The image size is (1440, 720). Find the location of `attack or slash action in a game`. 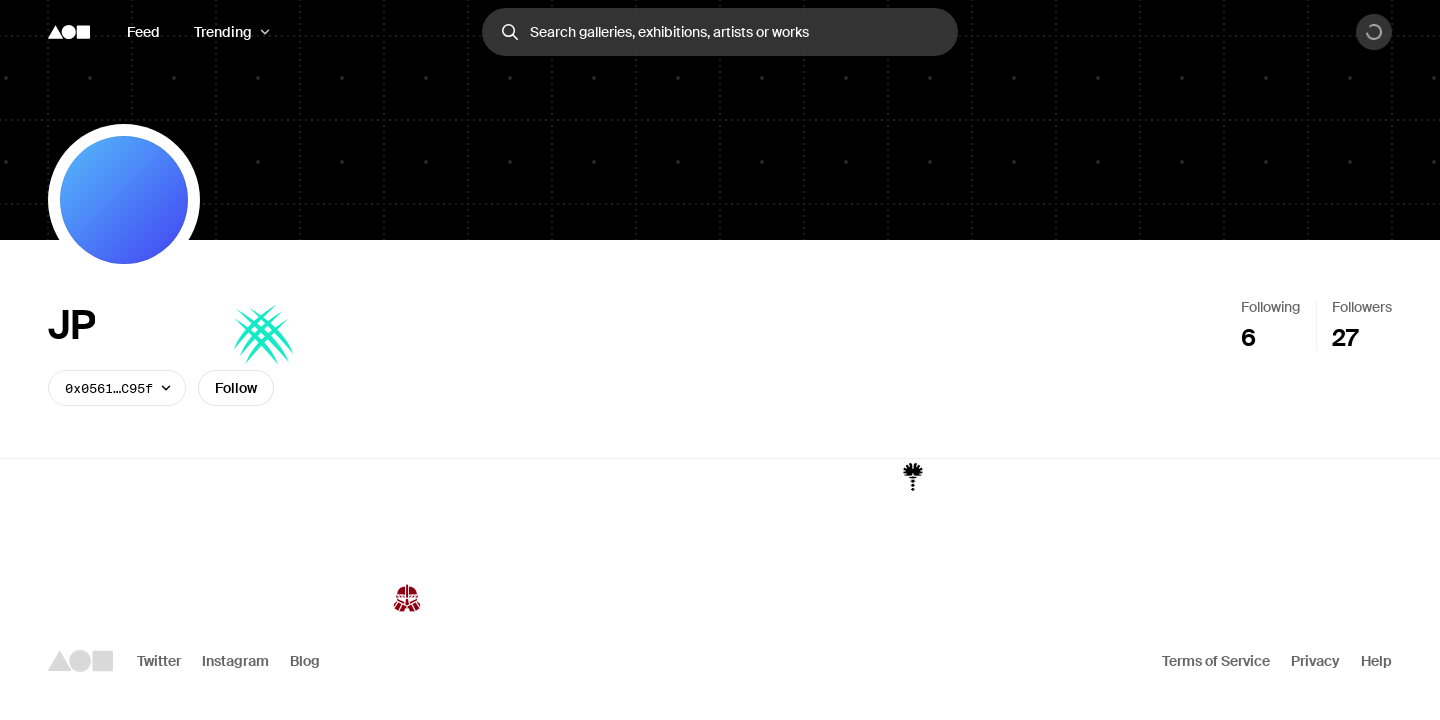

attack or slash action in a game is located at coordinates (263, 334).